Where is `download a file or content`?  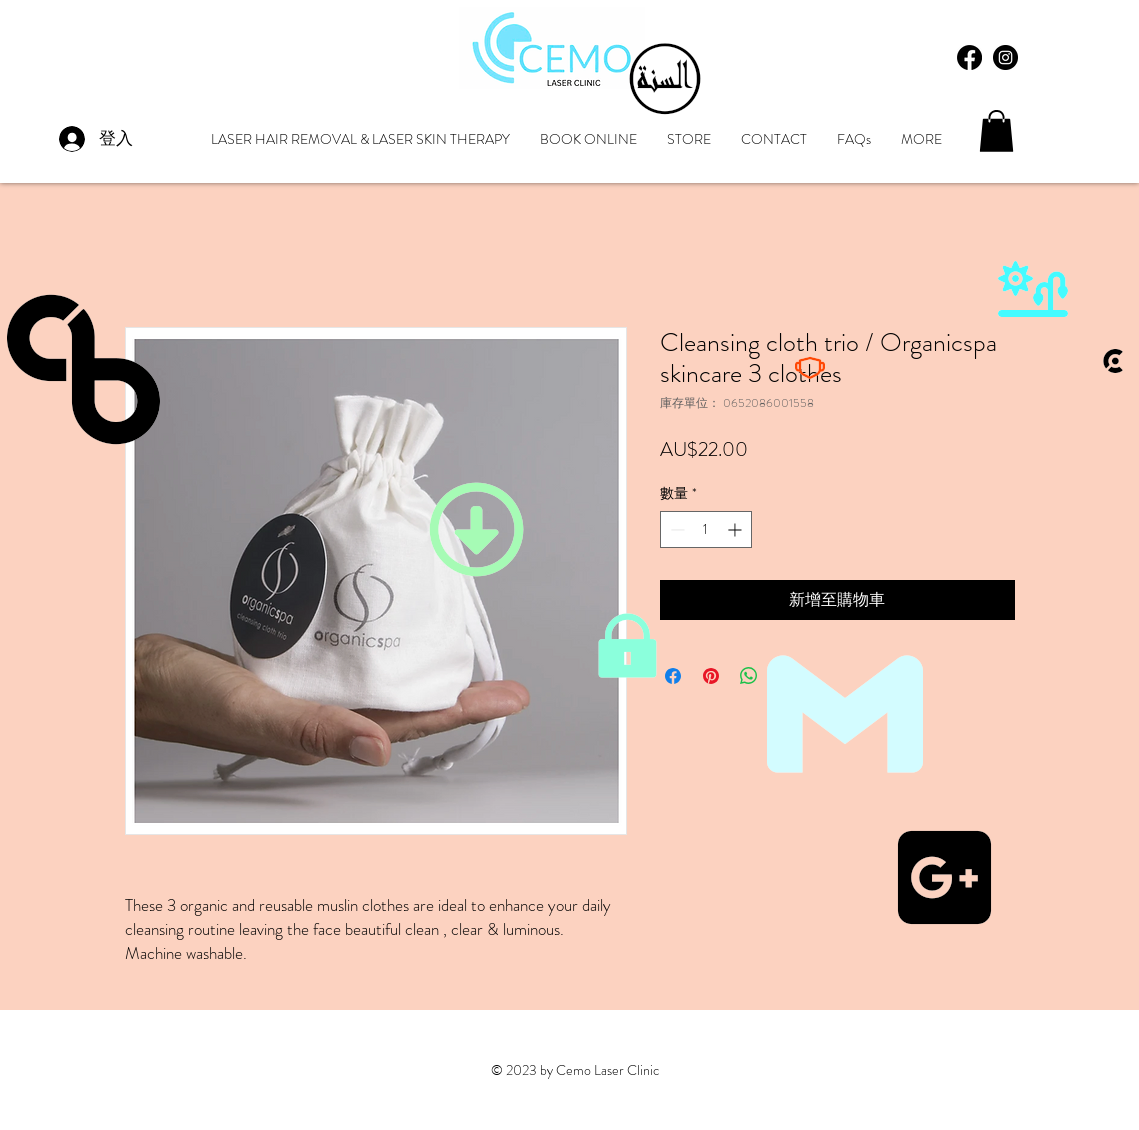 download a file or content is located at coordinates (476, 529).